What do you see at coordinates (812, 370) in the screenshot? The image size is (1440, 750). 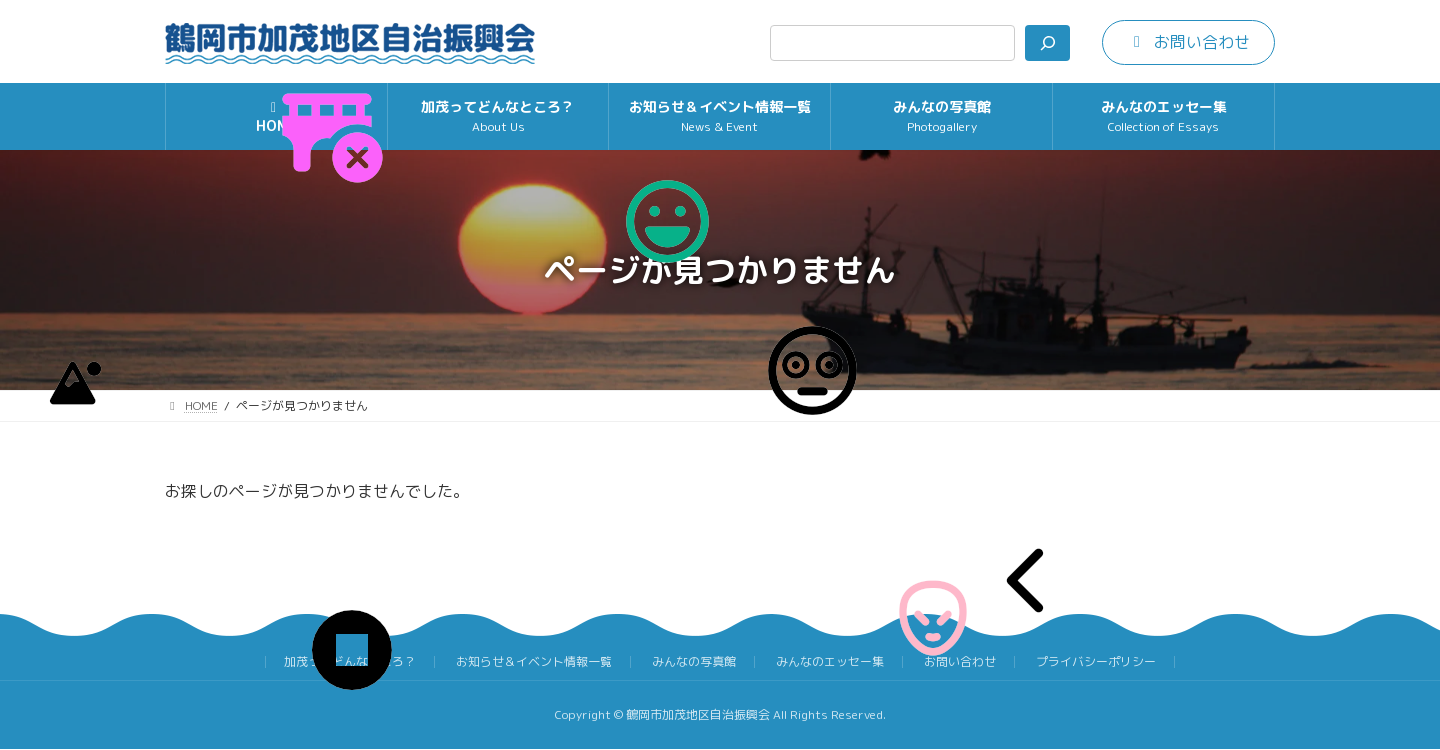 I see `react with embarrassment or surprise` at bounding box center [812, 370].